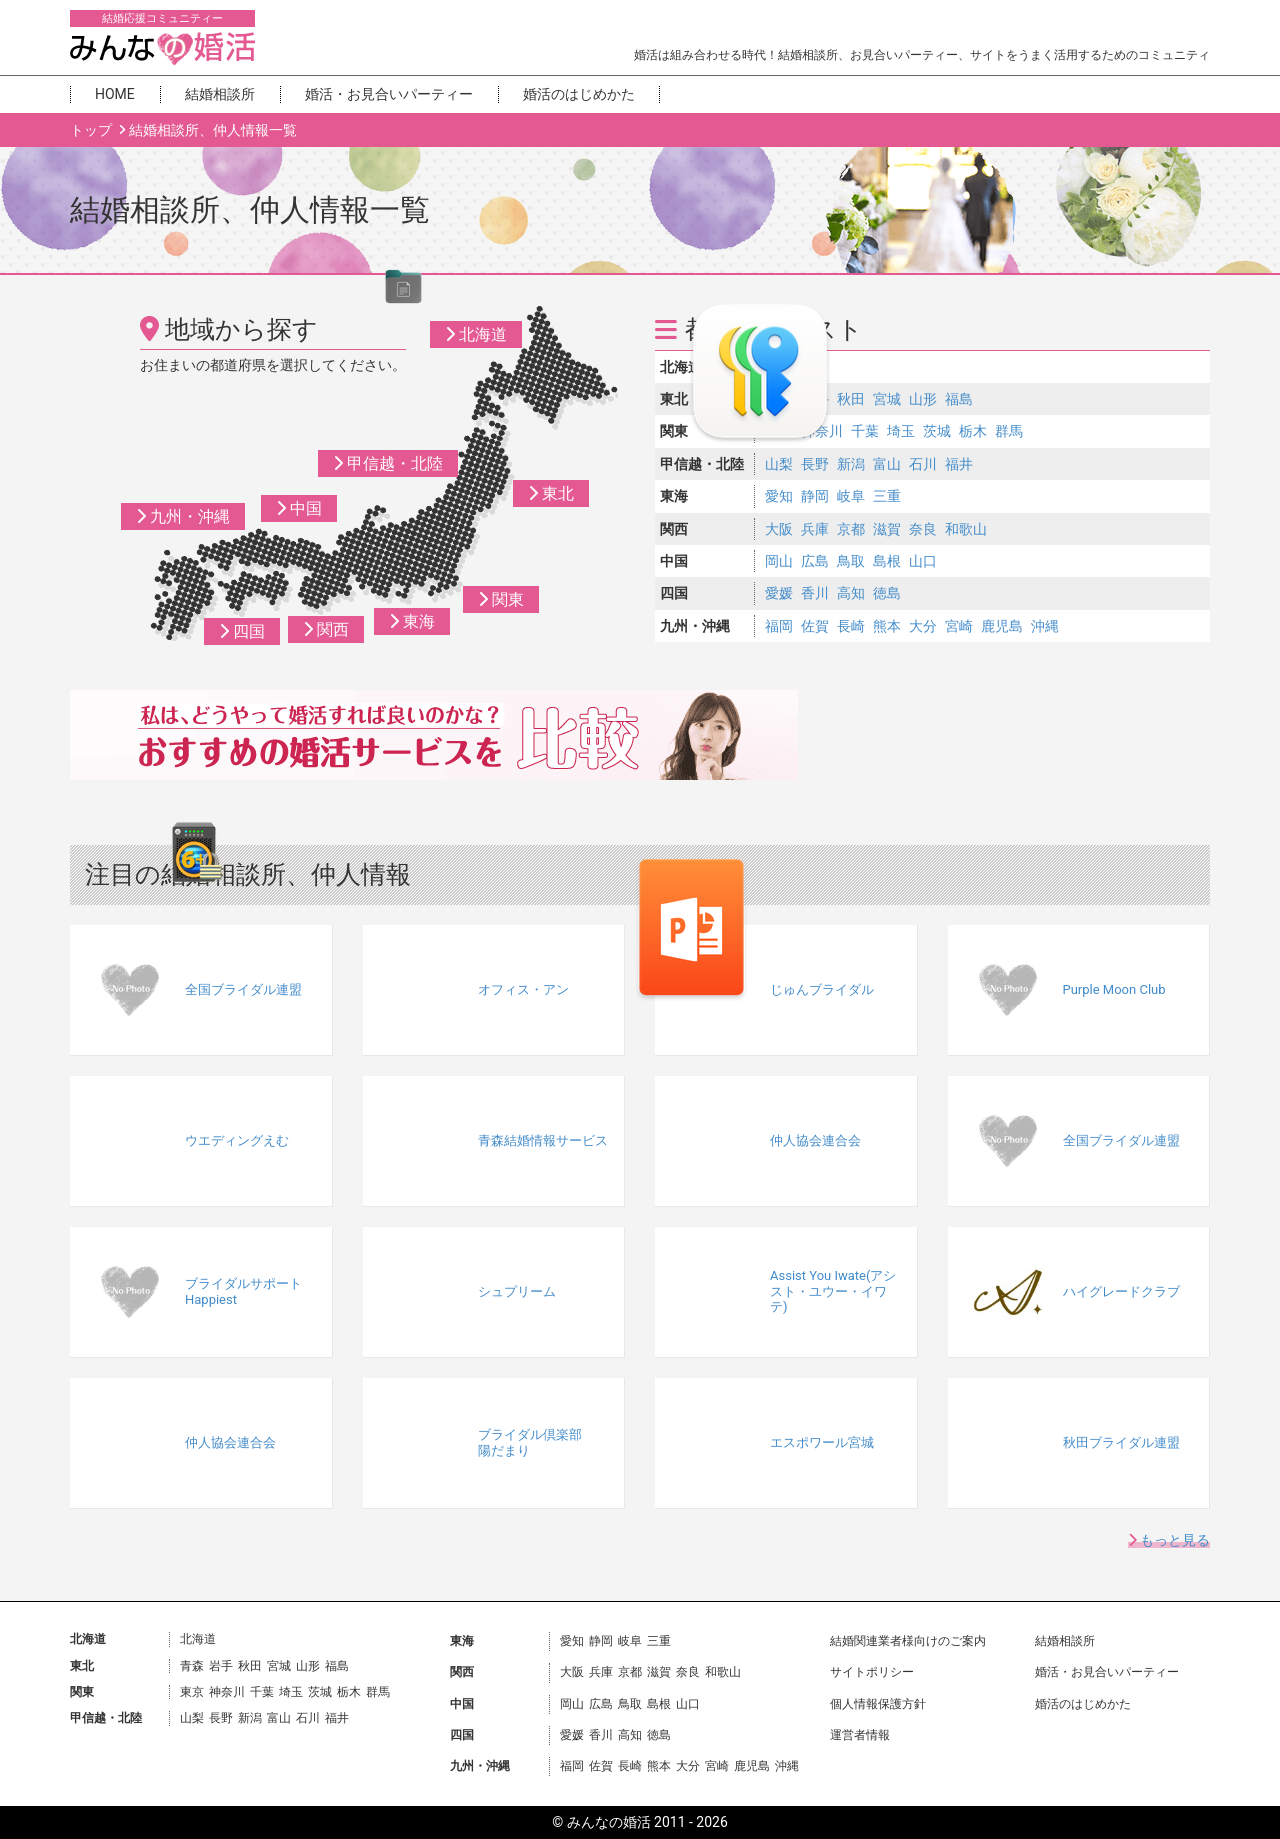 The image size is (1280, 1839). Describe the element at coordinates (194, 852) in the screenshot. I see `locked RAID 6+ storage array` at that location.